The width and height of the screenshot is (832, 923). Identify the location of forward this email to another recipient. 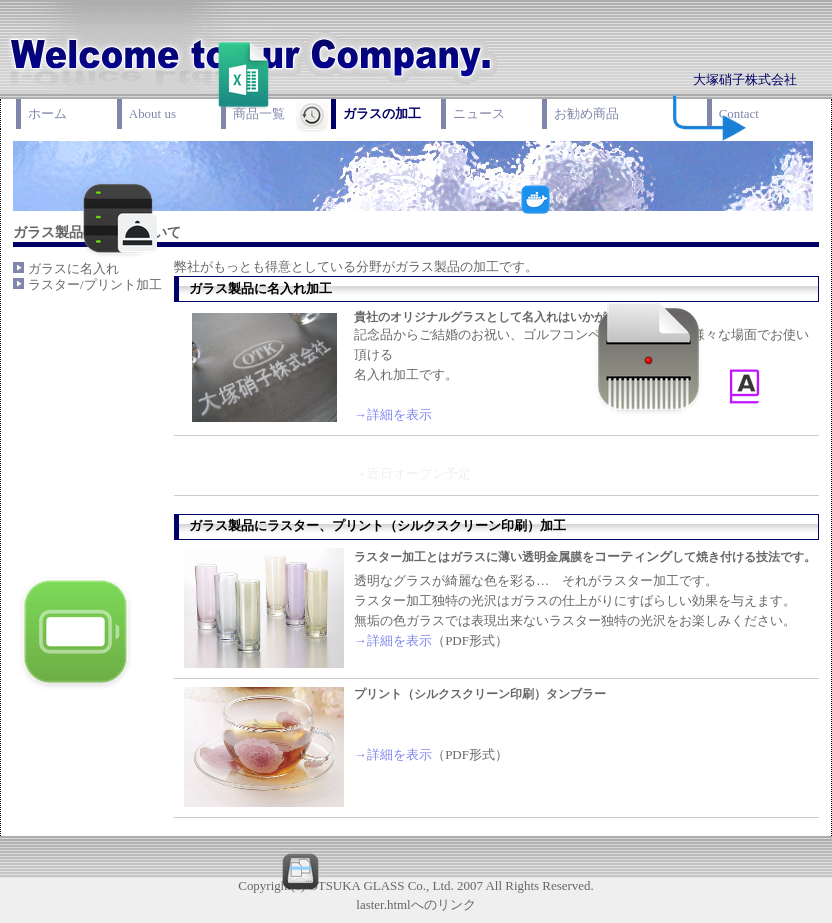
(710, 117).